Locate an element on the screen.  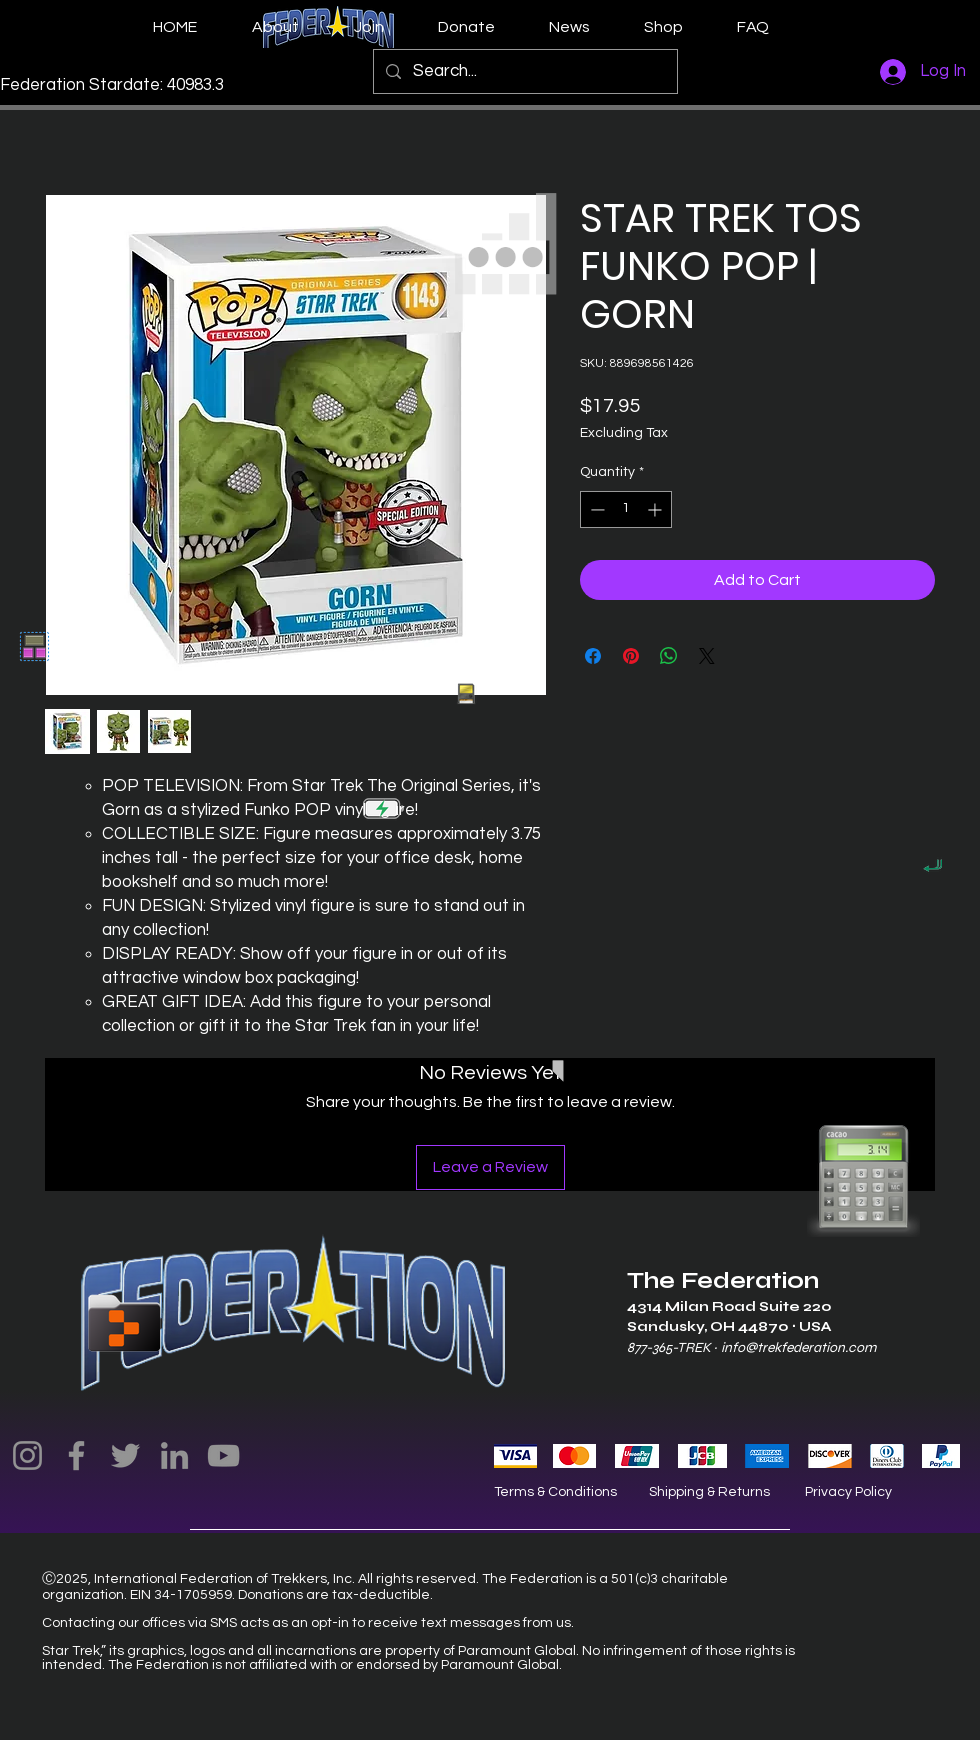
indicates cellular network signal is being acquired is located at coordinates (509, 247).